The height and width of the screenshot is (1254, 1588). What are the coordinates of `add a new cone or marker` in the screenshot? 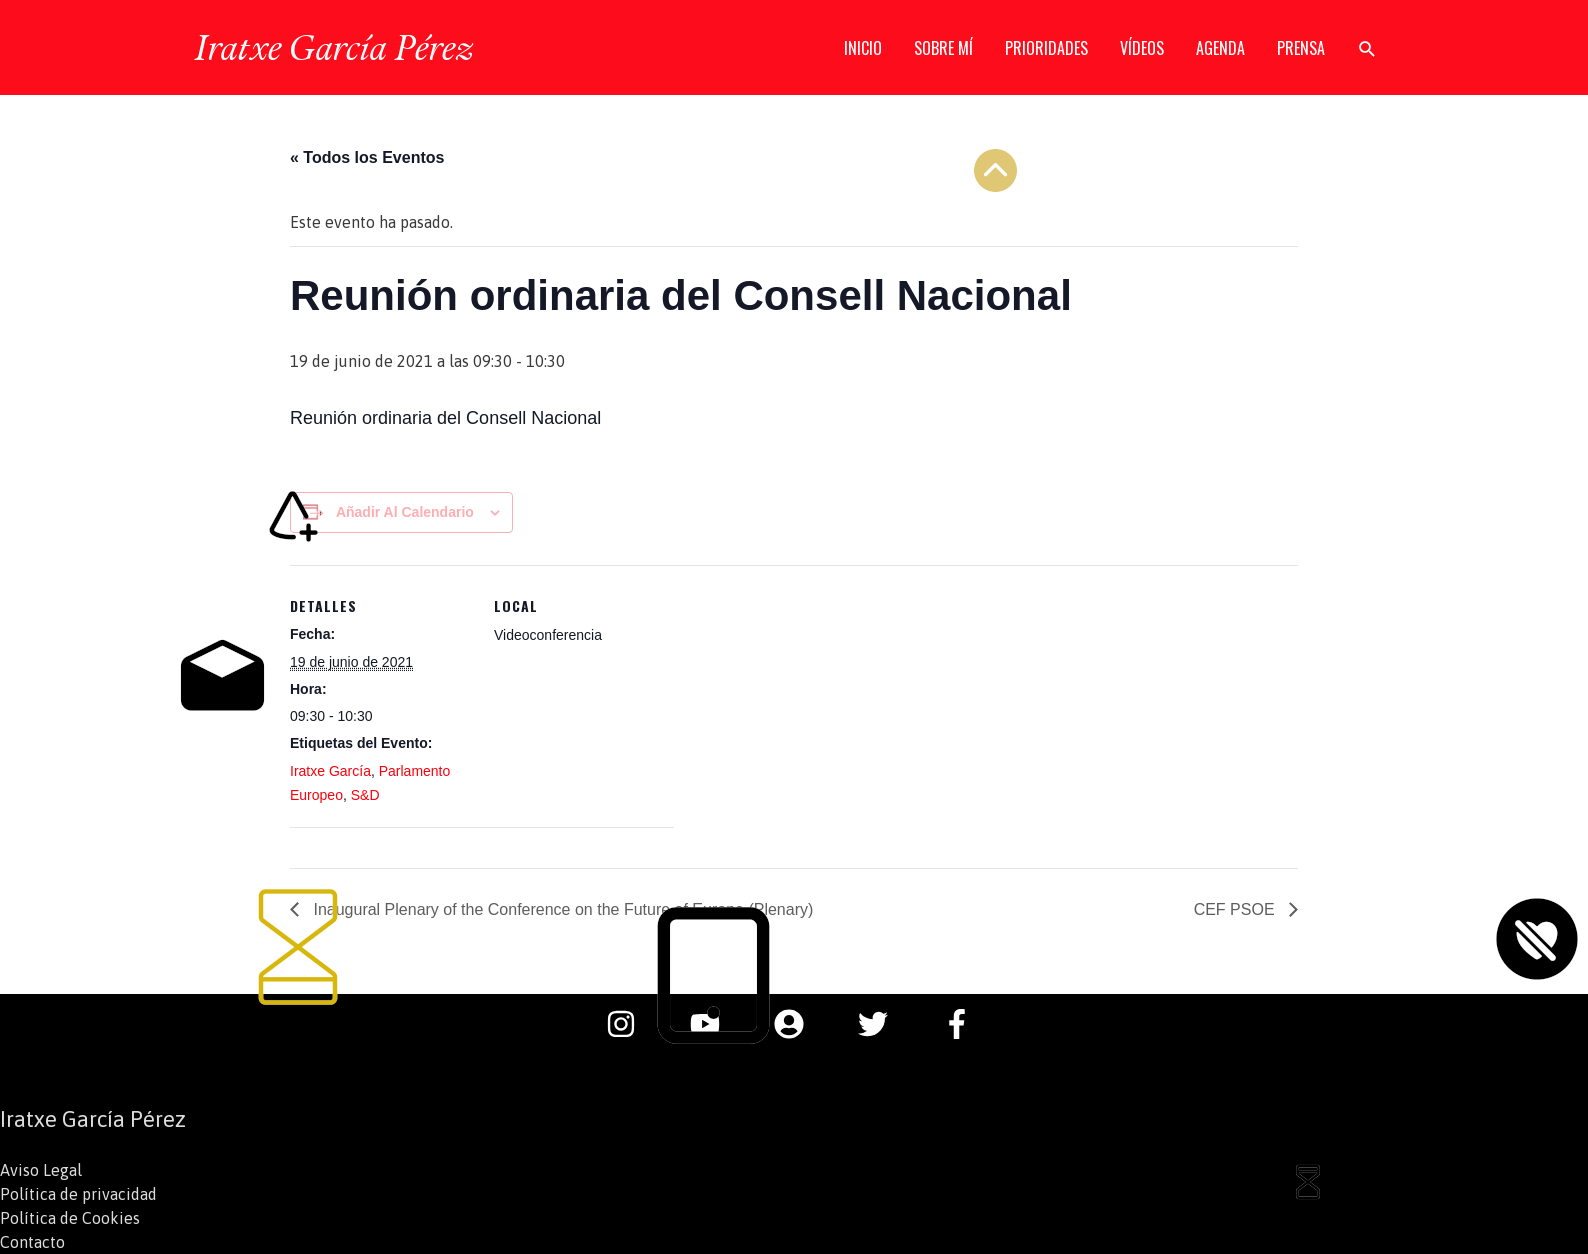 It's located at (292, 516).